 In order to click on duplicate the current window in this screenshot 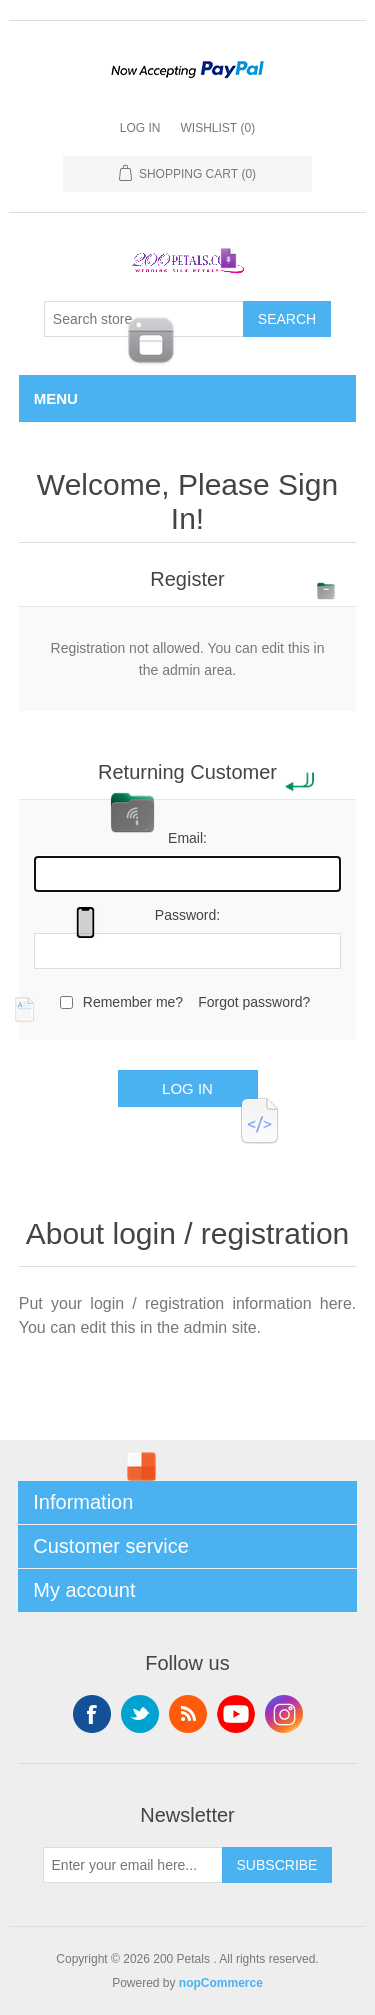, I will do `click(151, 341)`.